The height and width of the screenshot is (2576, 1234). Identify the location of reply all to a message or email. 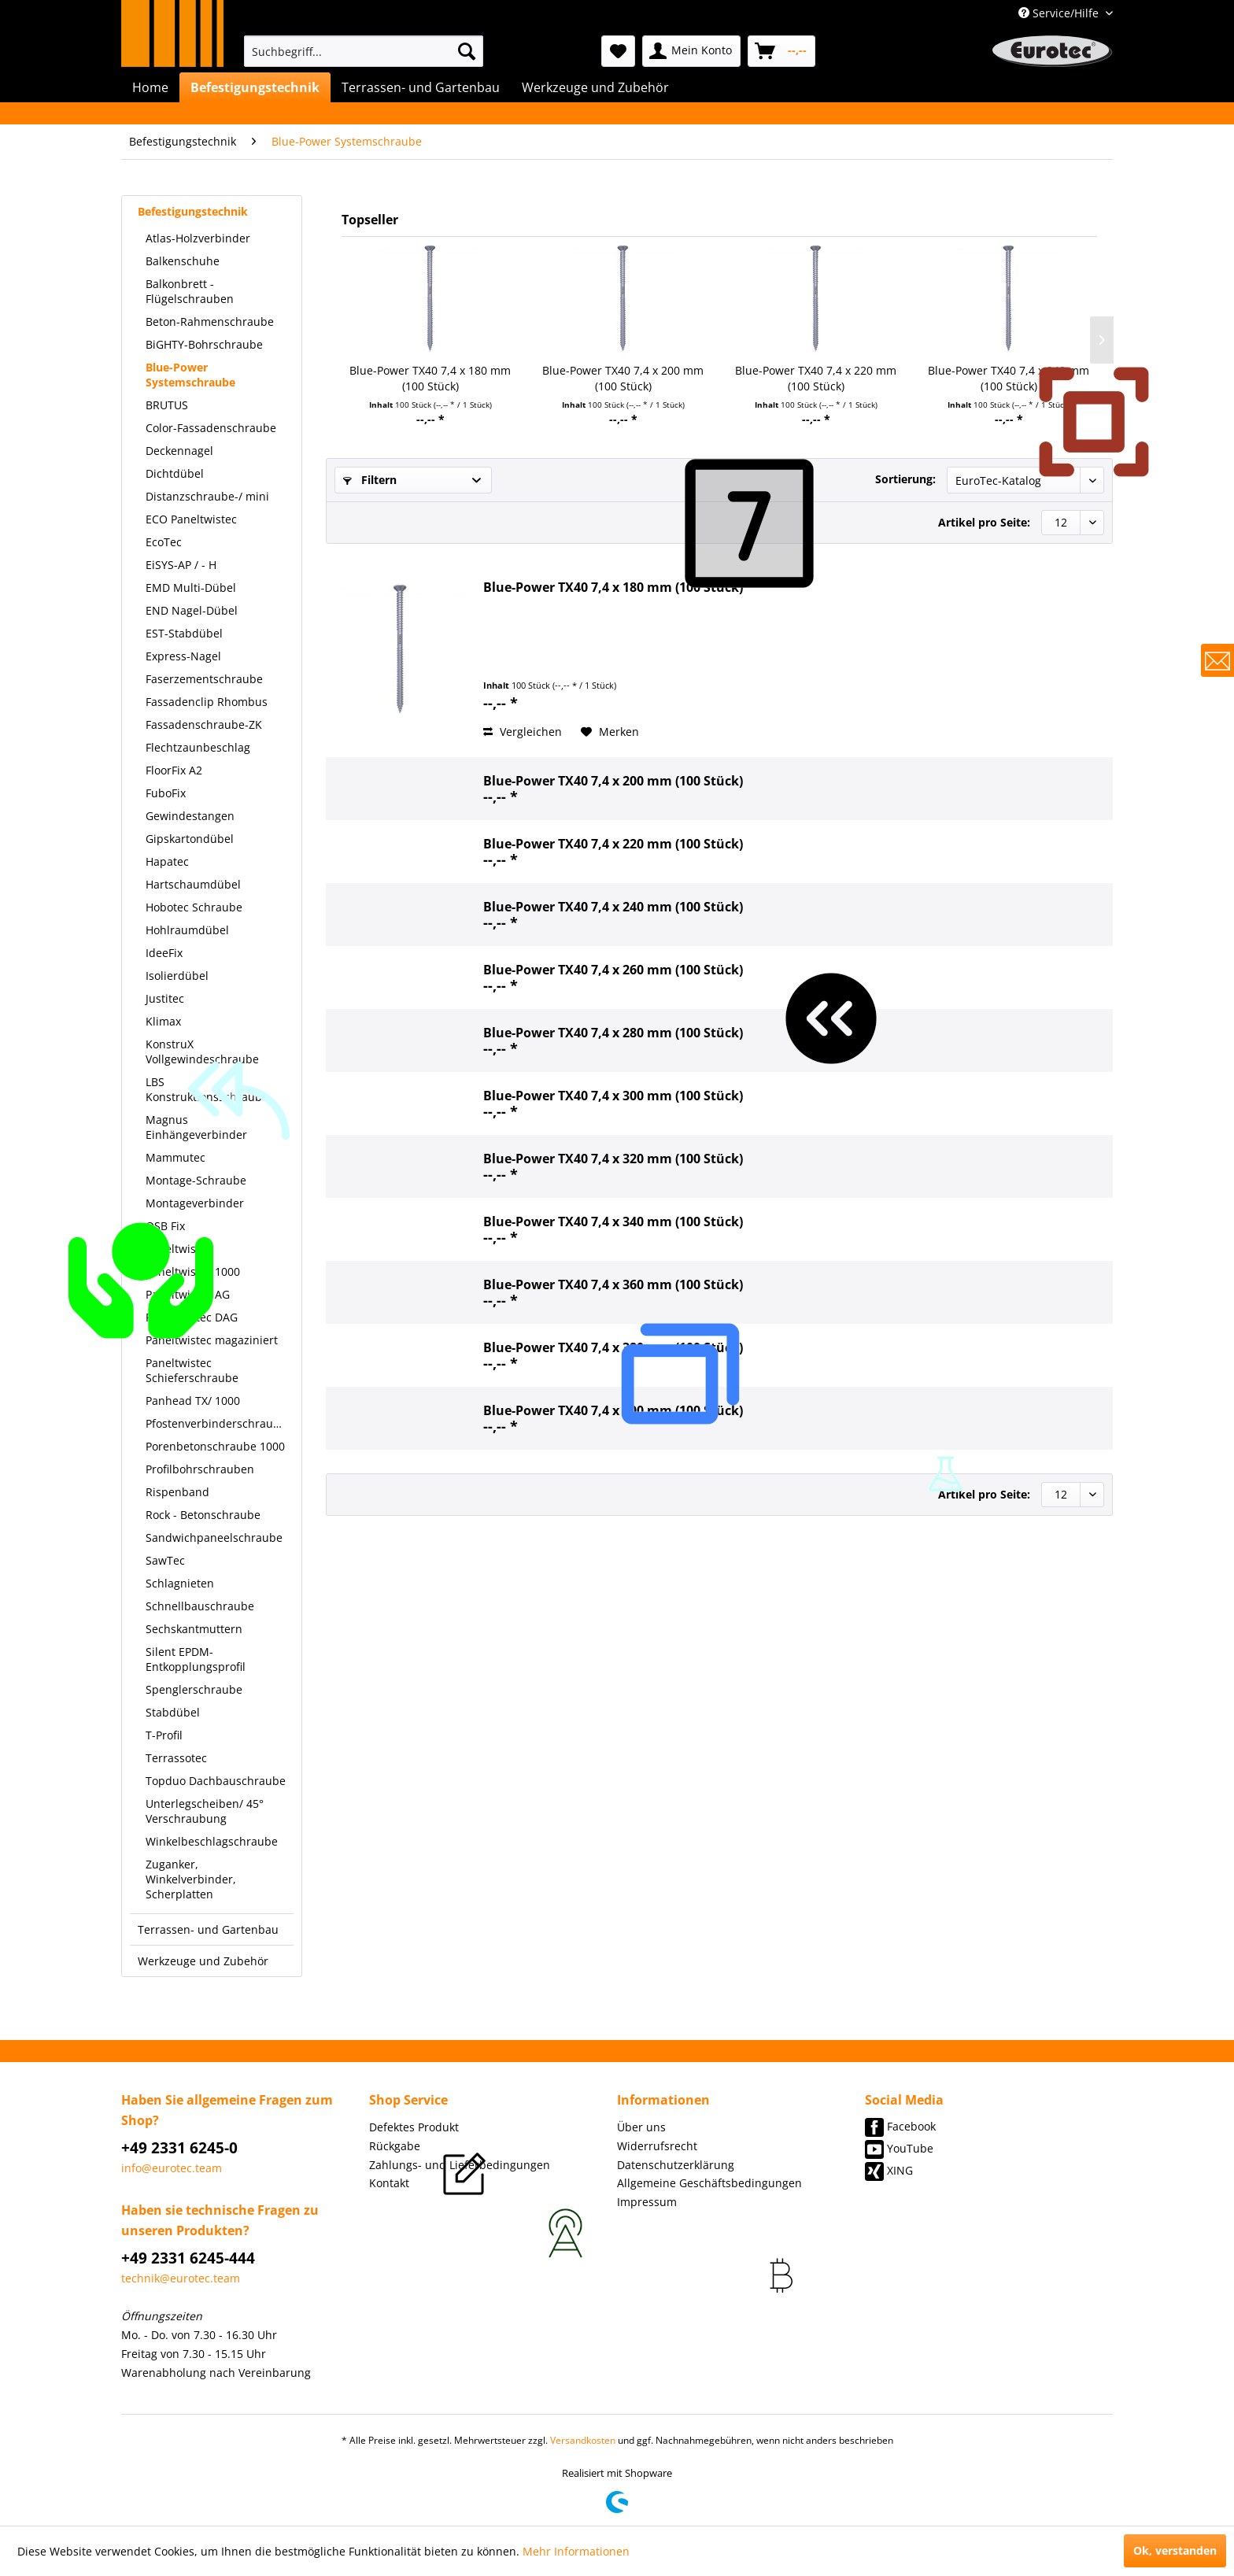
(238, 1100).